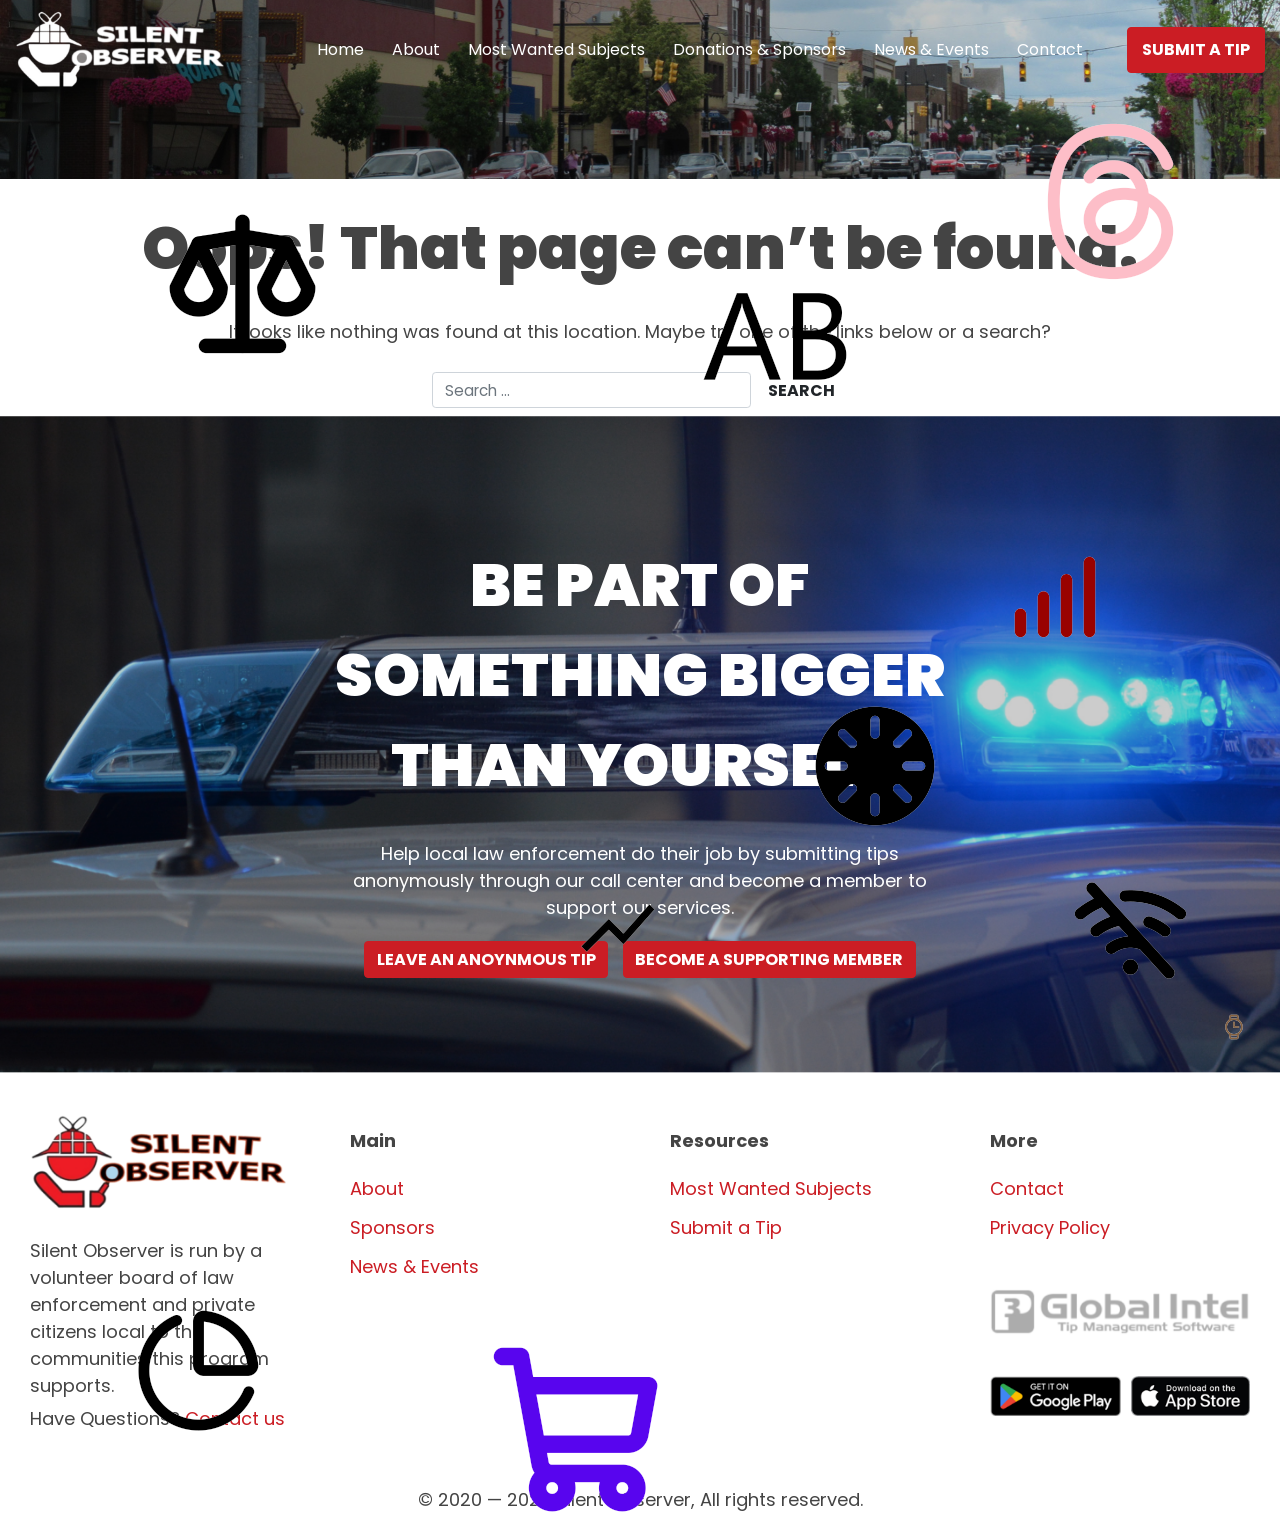 This screenshot has width=1280, height=1528. I want to click on indicates no wifi connection available, so click(1130, 930).